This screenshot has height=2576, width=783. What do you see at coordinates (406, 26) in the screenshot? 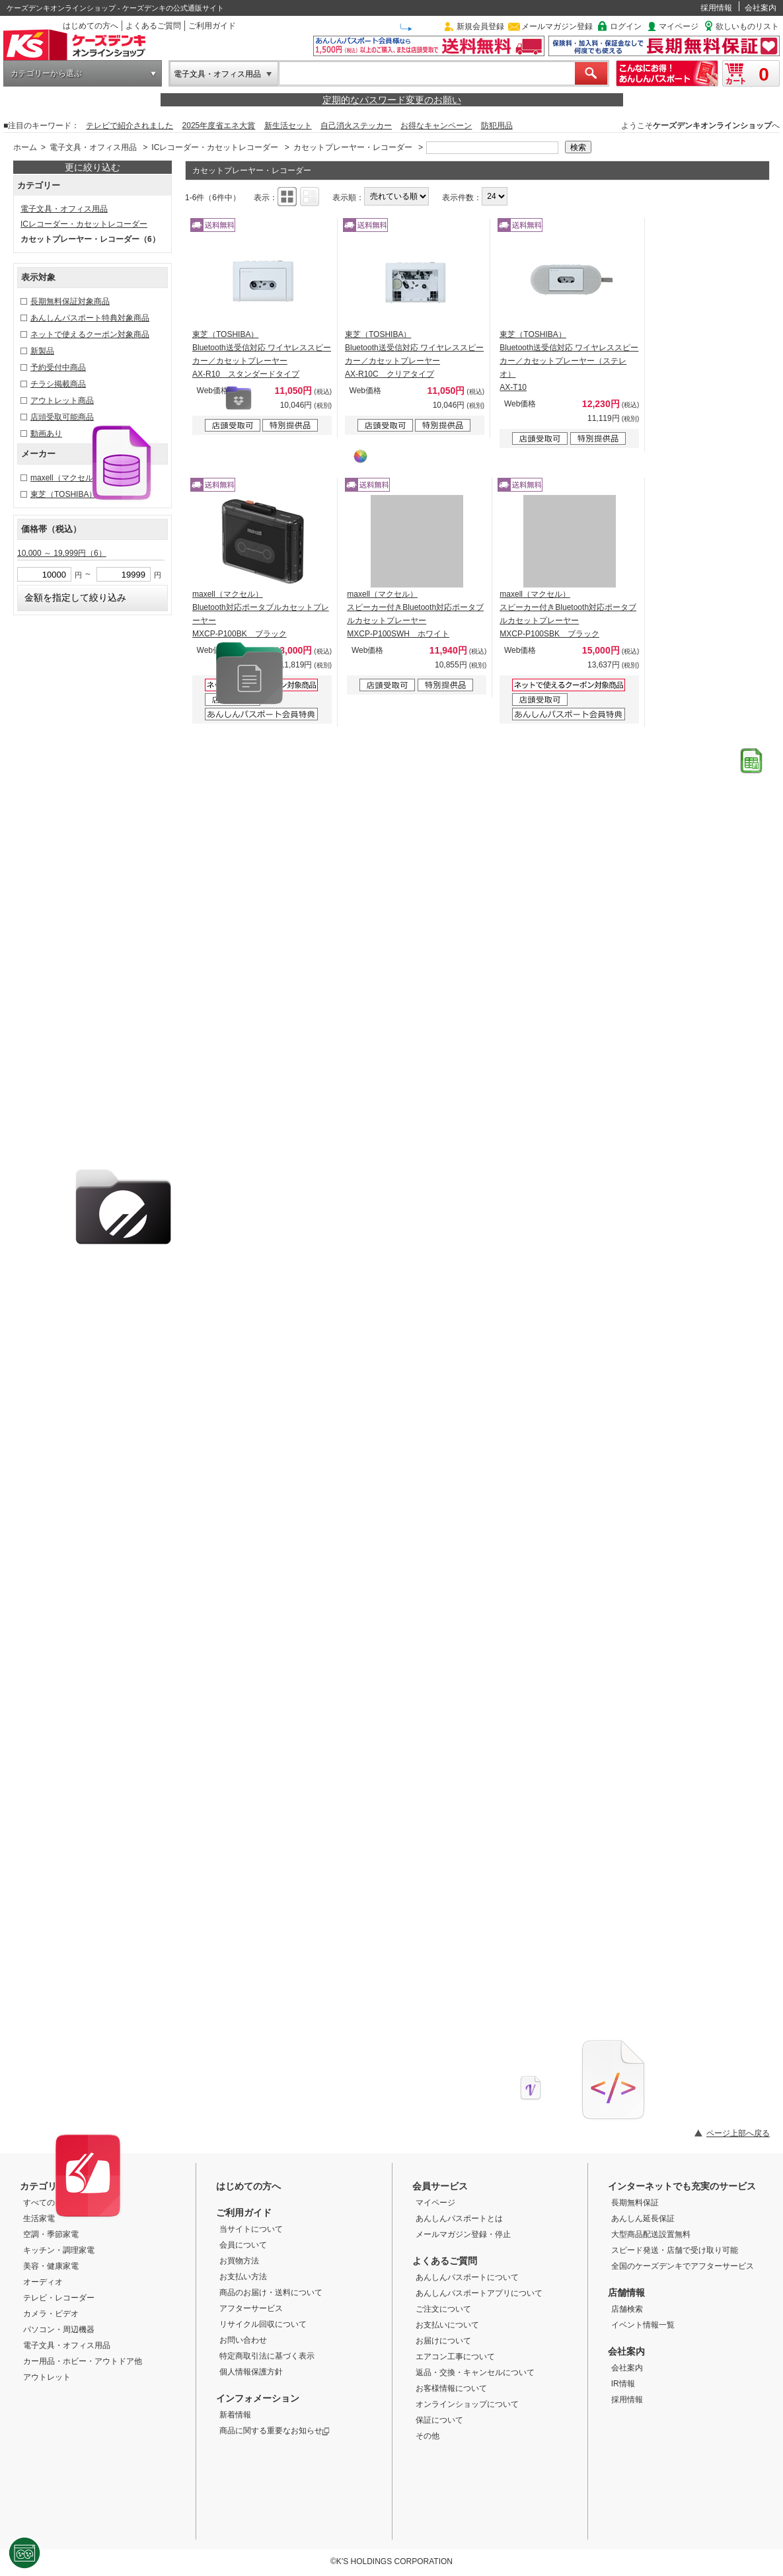
I see `forward an email message` at bounding box center [406, 26].